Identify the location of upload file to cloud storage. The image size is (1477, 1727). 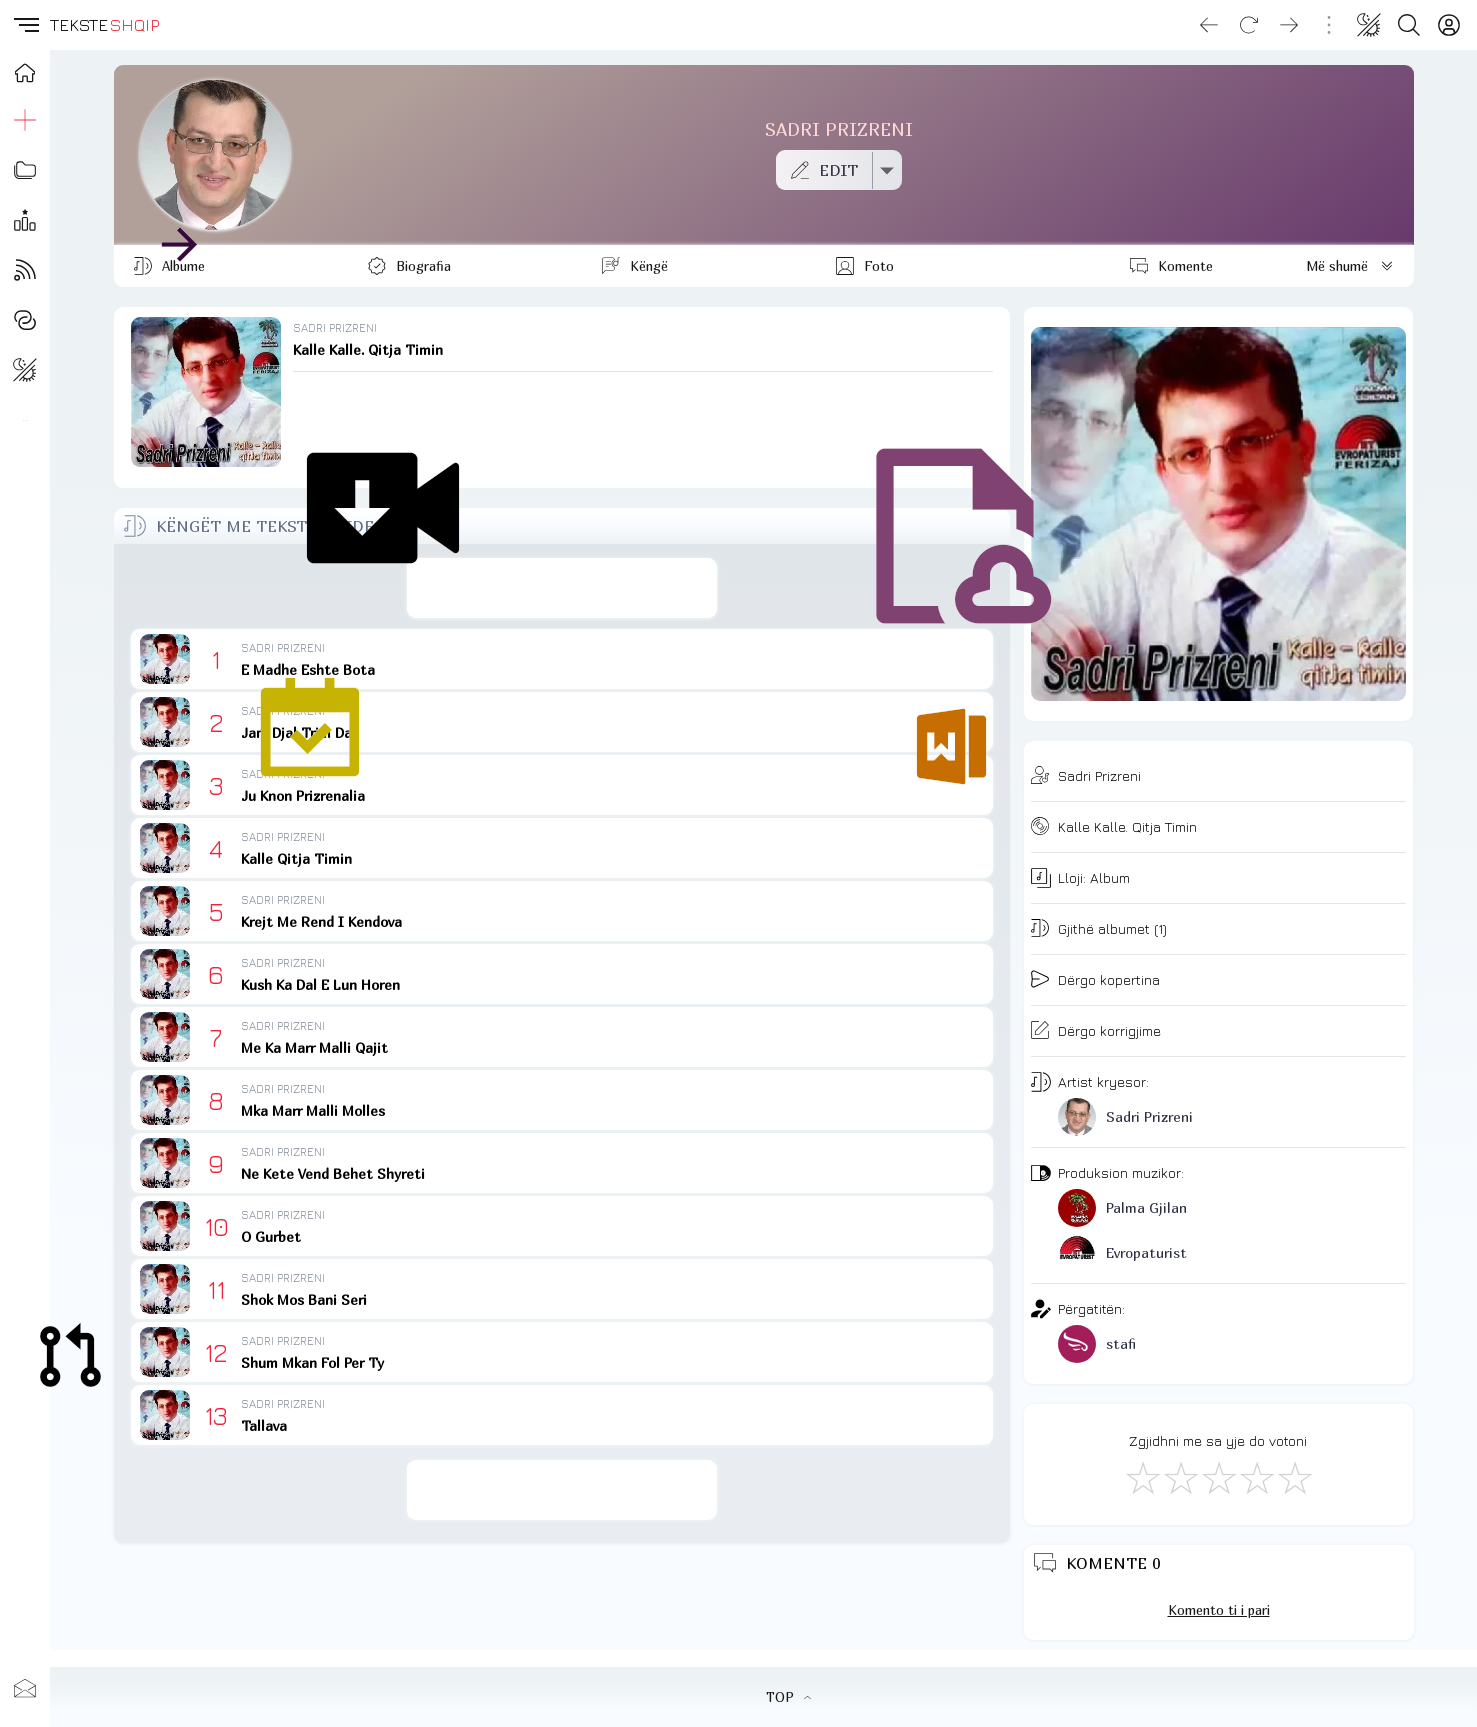
(955, 536).